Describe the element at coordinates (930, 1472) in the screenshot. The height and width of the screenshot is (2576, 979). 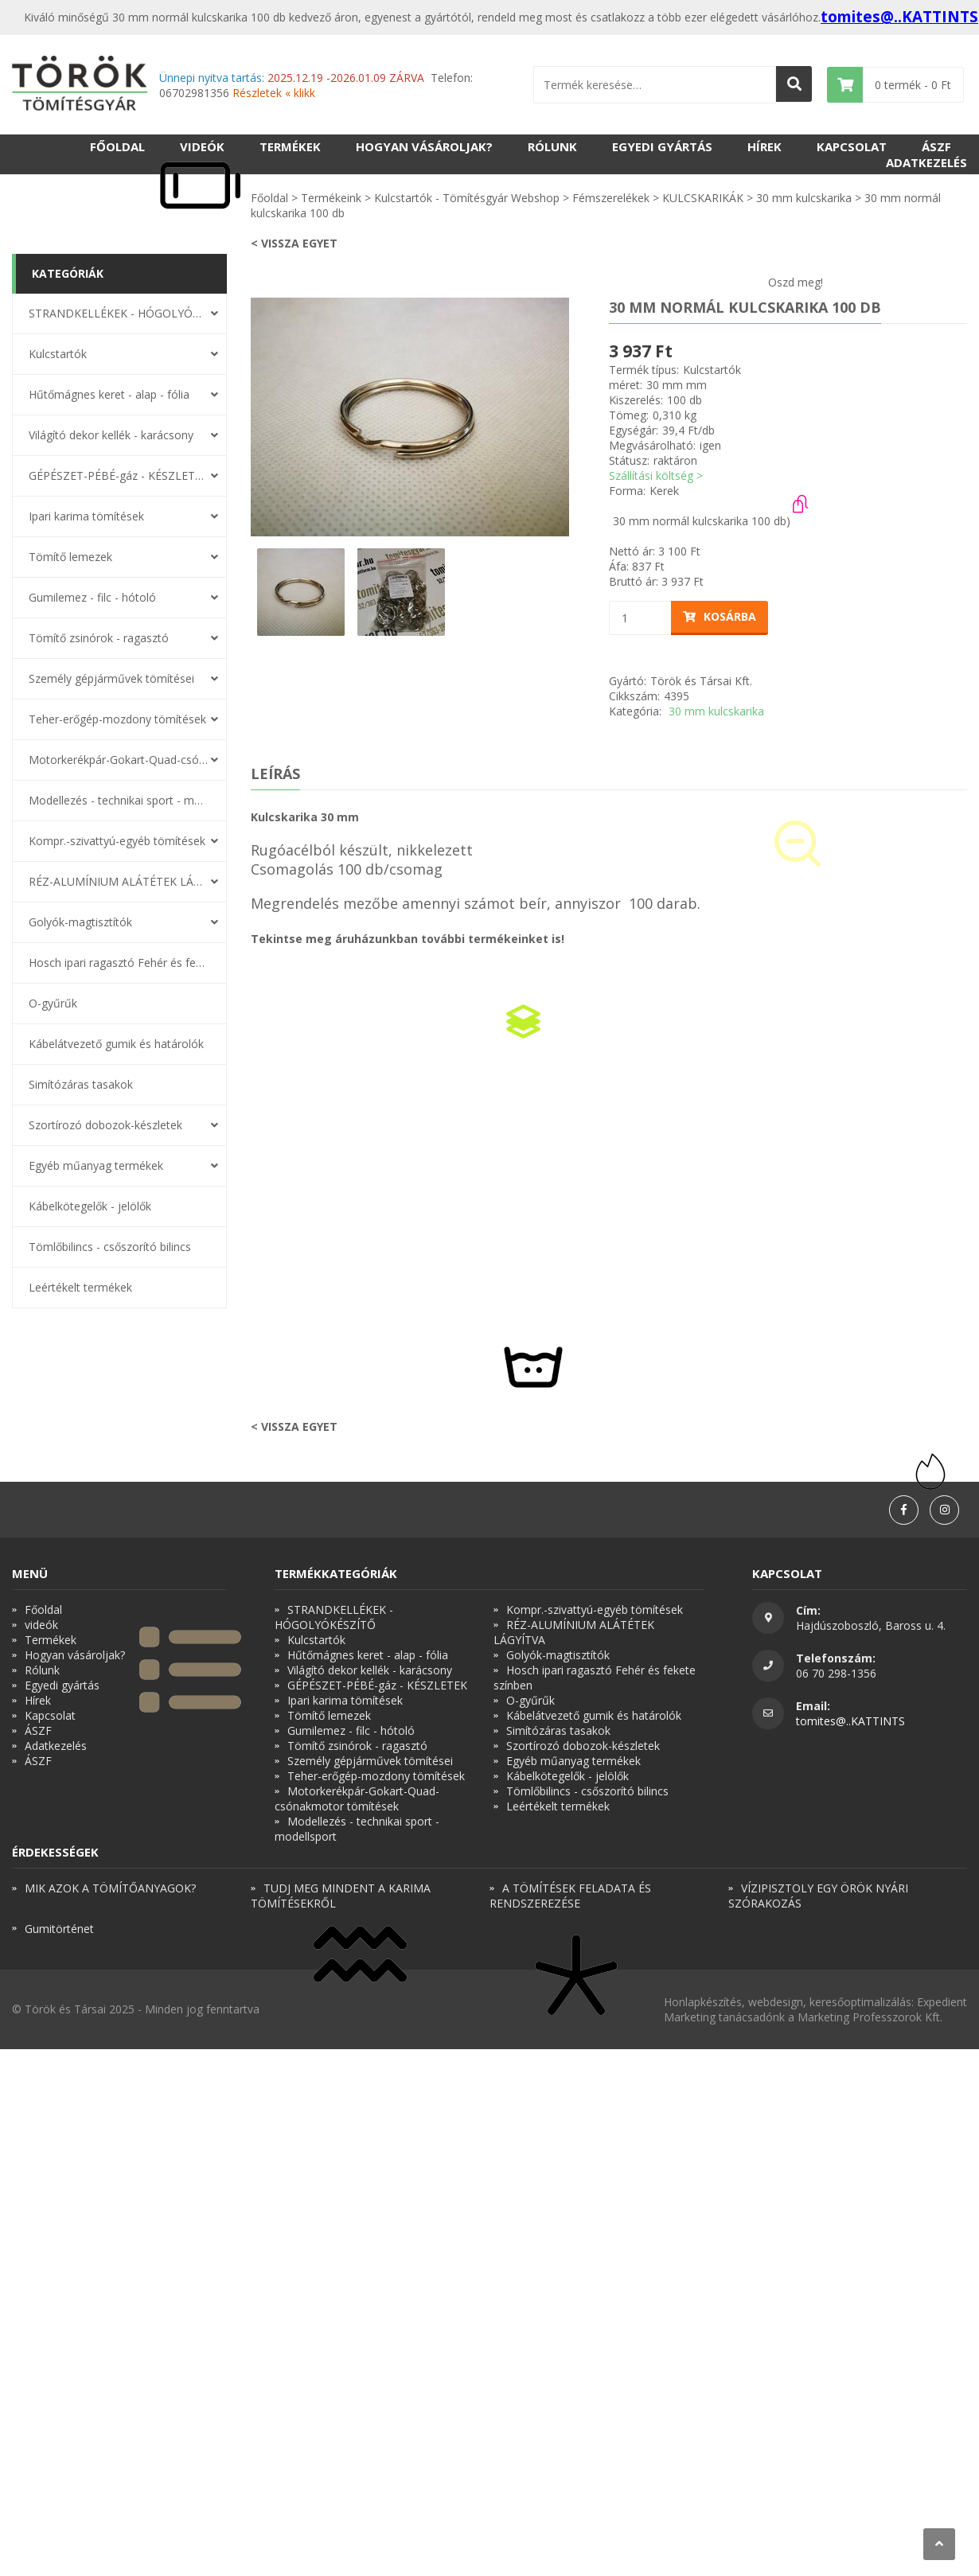
I see `view trending or popular content` at that location.